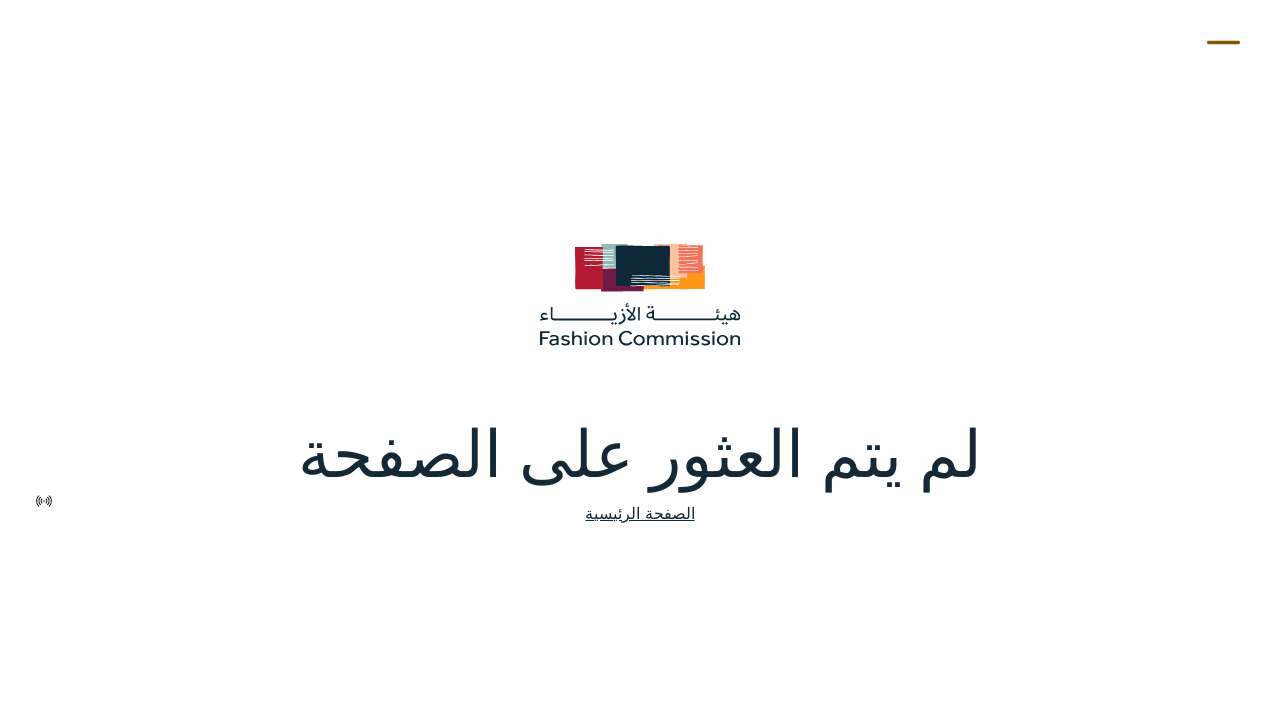 This screenshot has width=1280, height=720. I want to click on indicates wireless signal strength, so click(44, 501).